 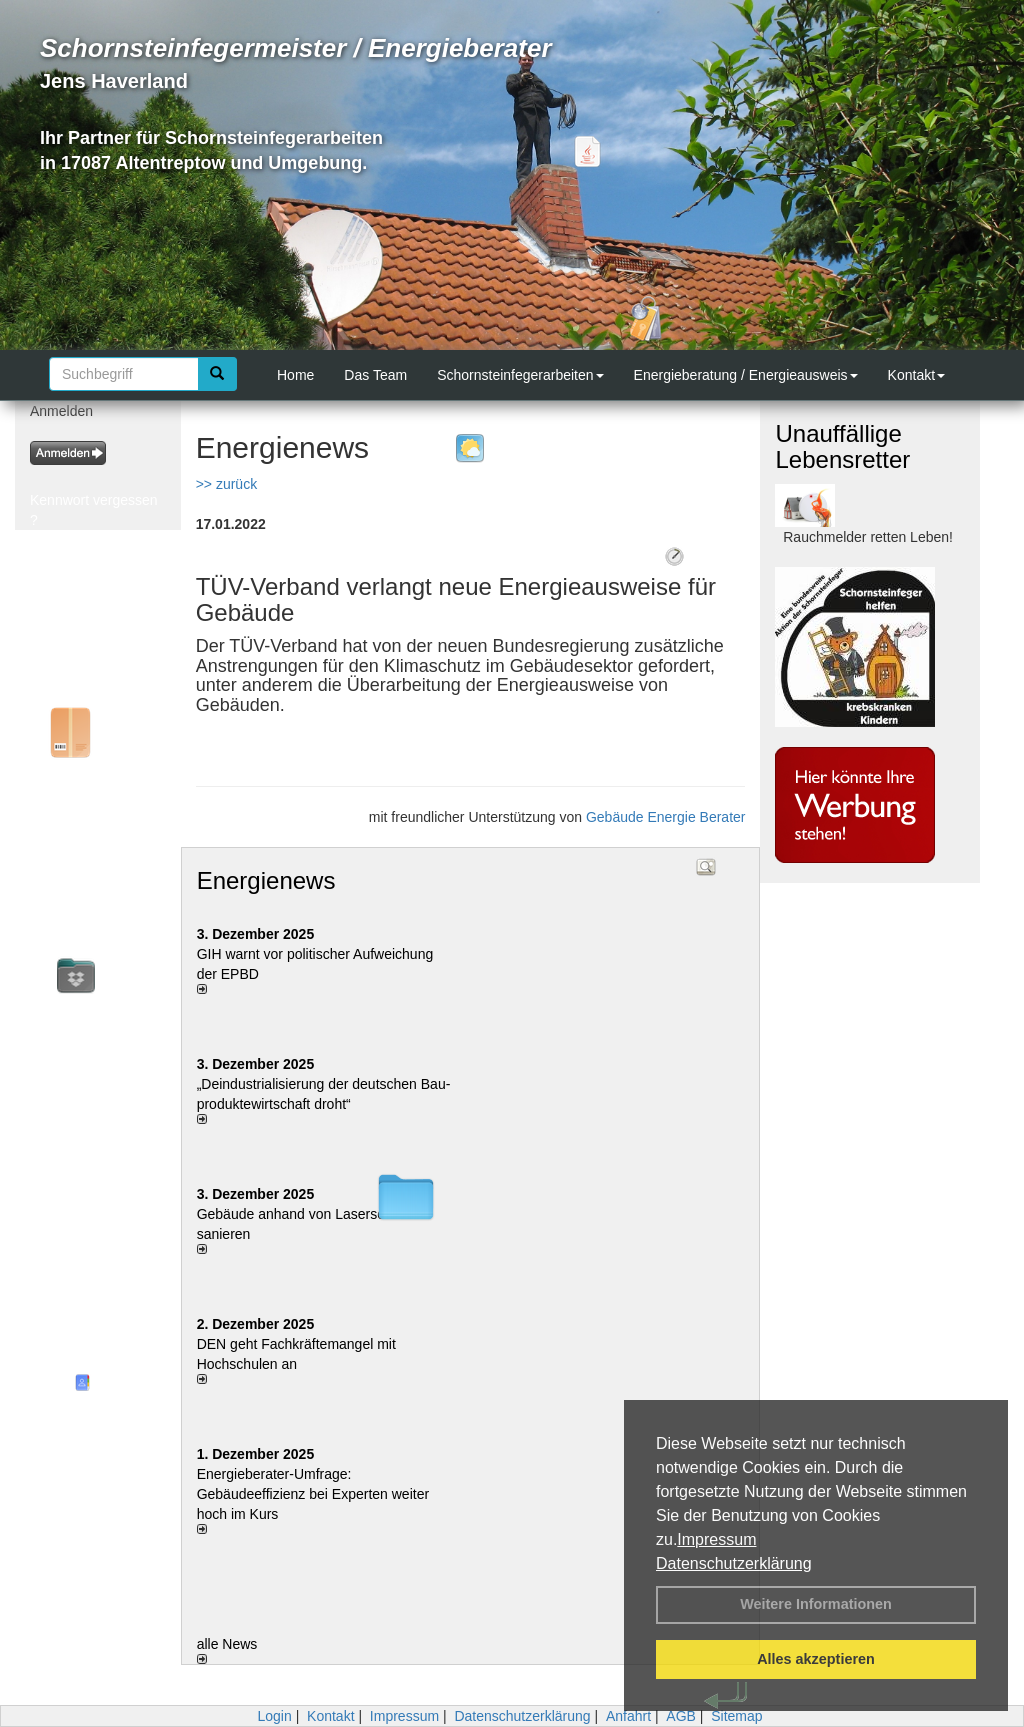 What do you see at coordinates (470, 448) in the screenshot?
I see `open the weather app` at bounding box center [470, 448].